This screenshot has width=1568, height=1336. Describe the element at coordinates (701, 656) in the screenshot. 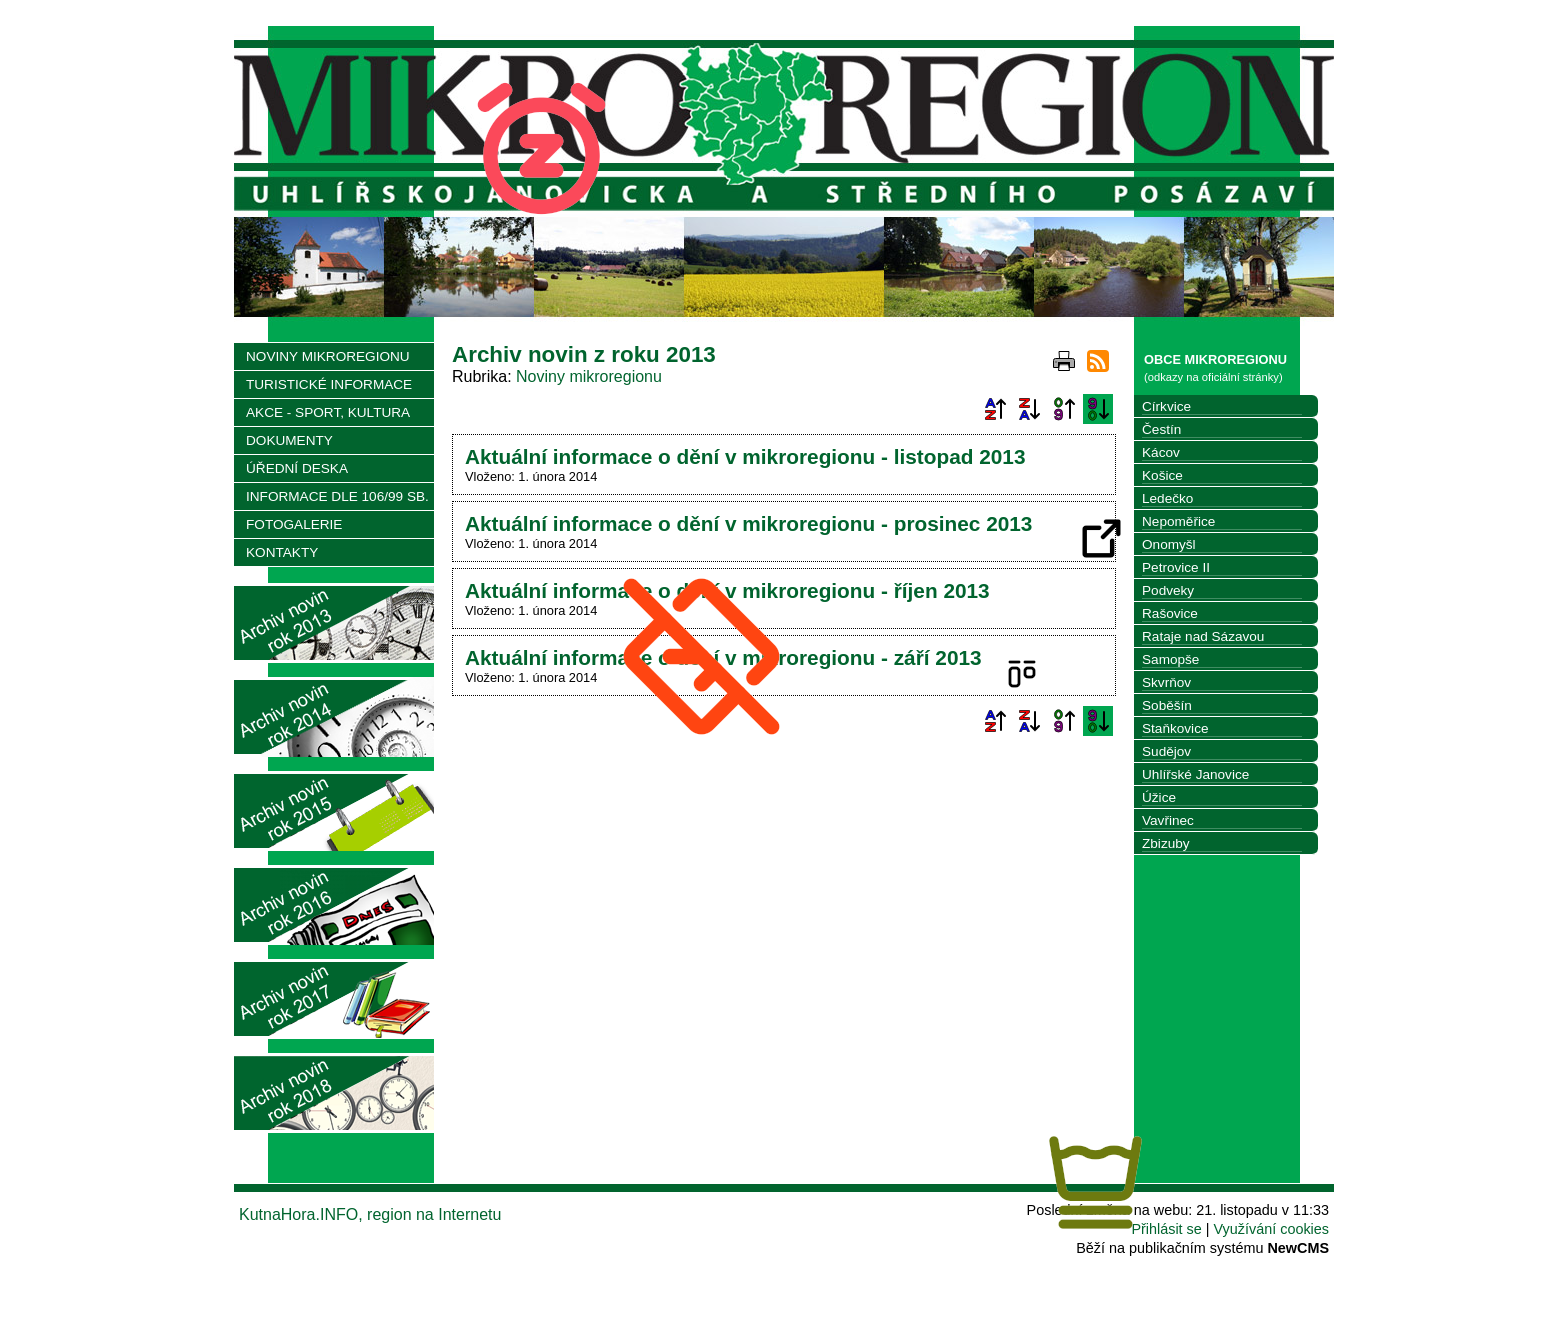

I see `navigation or directions unavailable` at that location.